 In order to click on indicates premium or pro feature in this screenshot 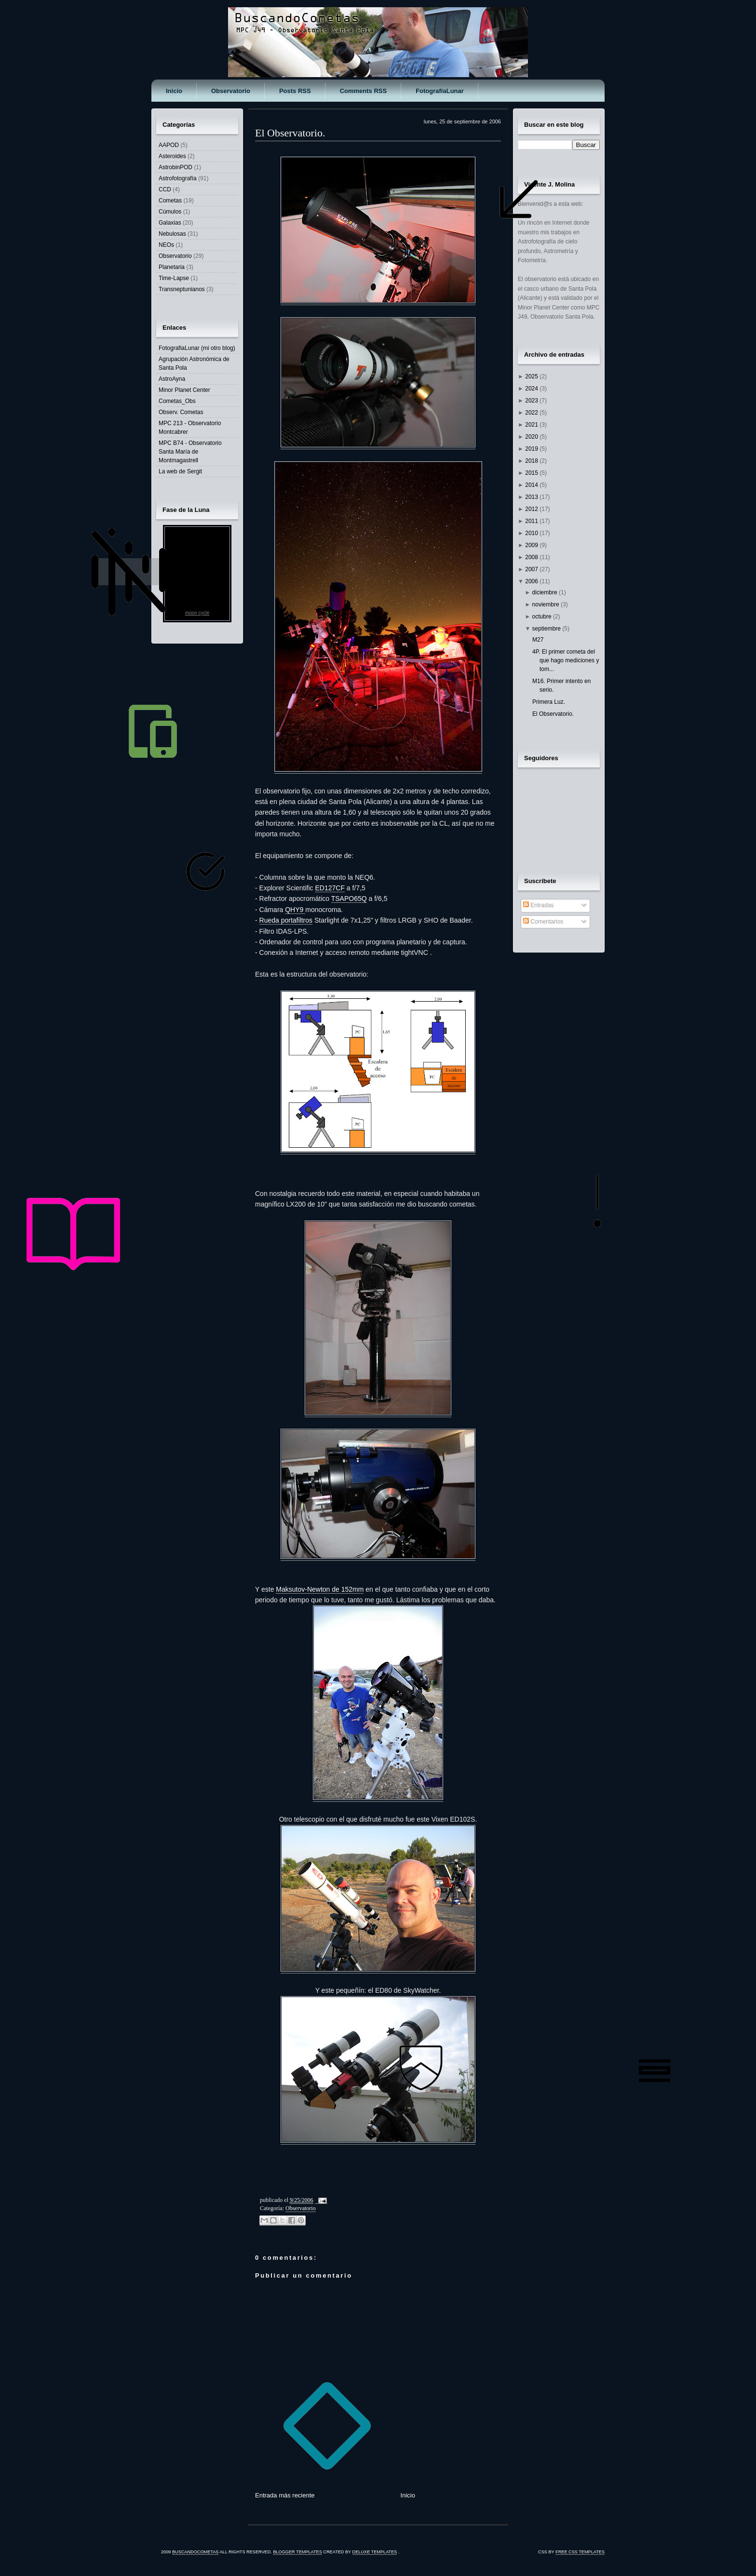, I will do `click(327, 2426)`.